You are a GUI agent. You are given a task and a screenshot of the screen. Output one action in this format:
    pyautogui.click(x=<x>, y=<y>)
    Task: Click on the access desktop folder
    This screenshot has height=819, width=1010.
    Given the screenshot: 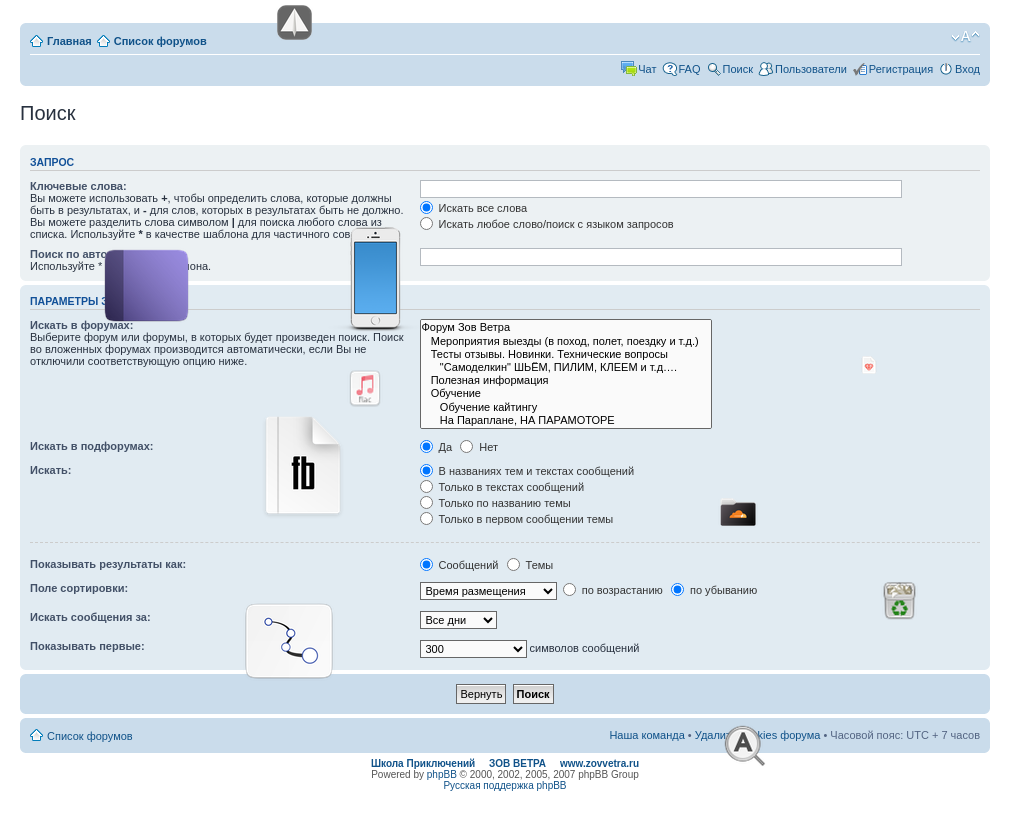 What is the action you would take?
    pyautogui.click(x=146, y=282)
    